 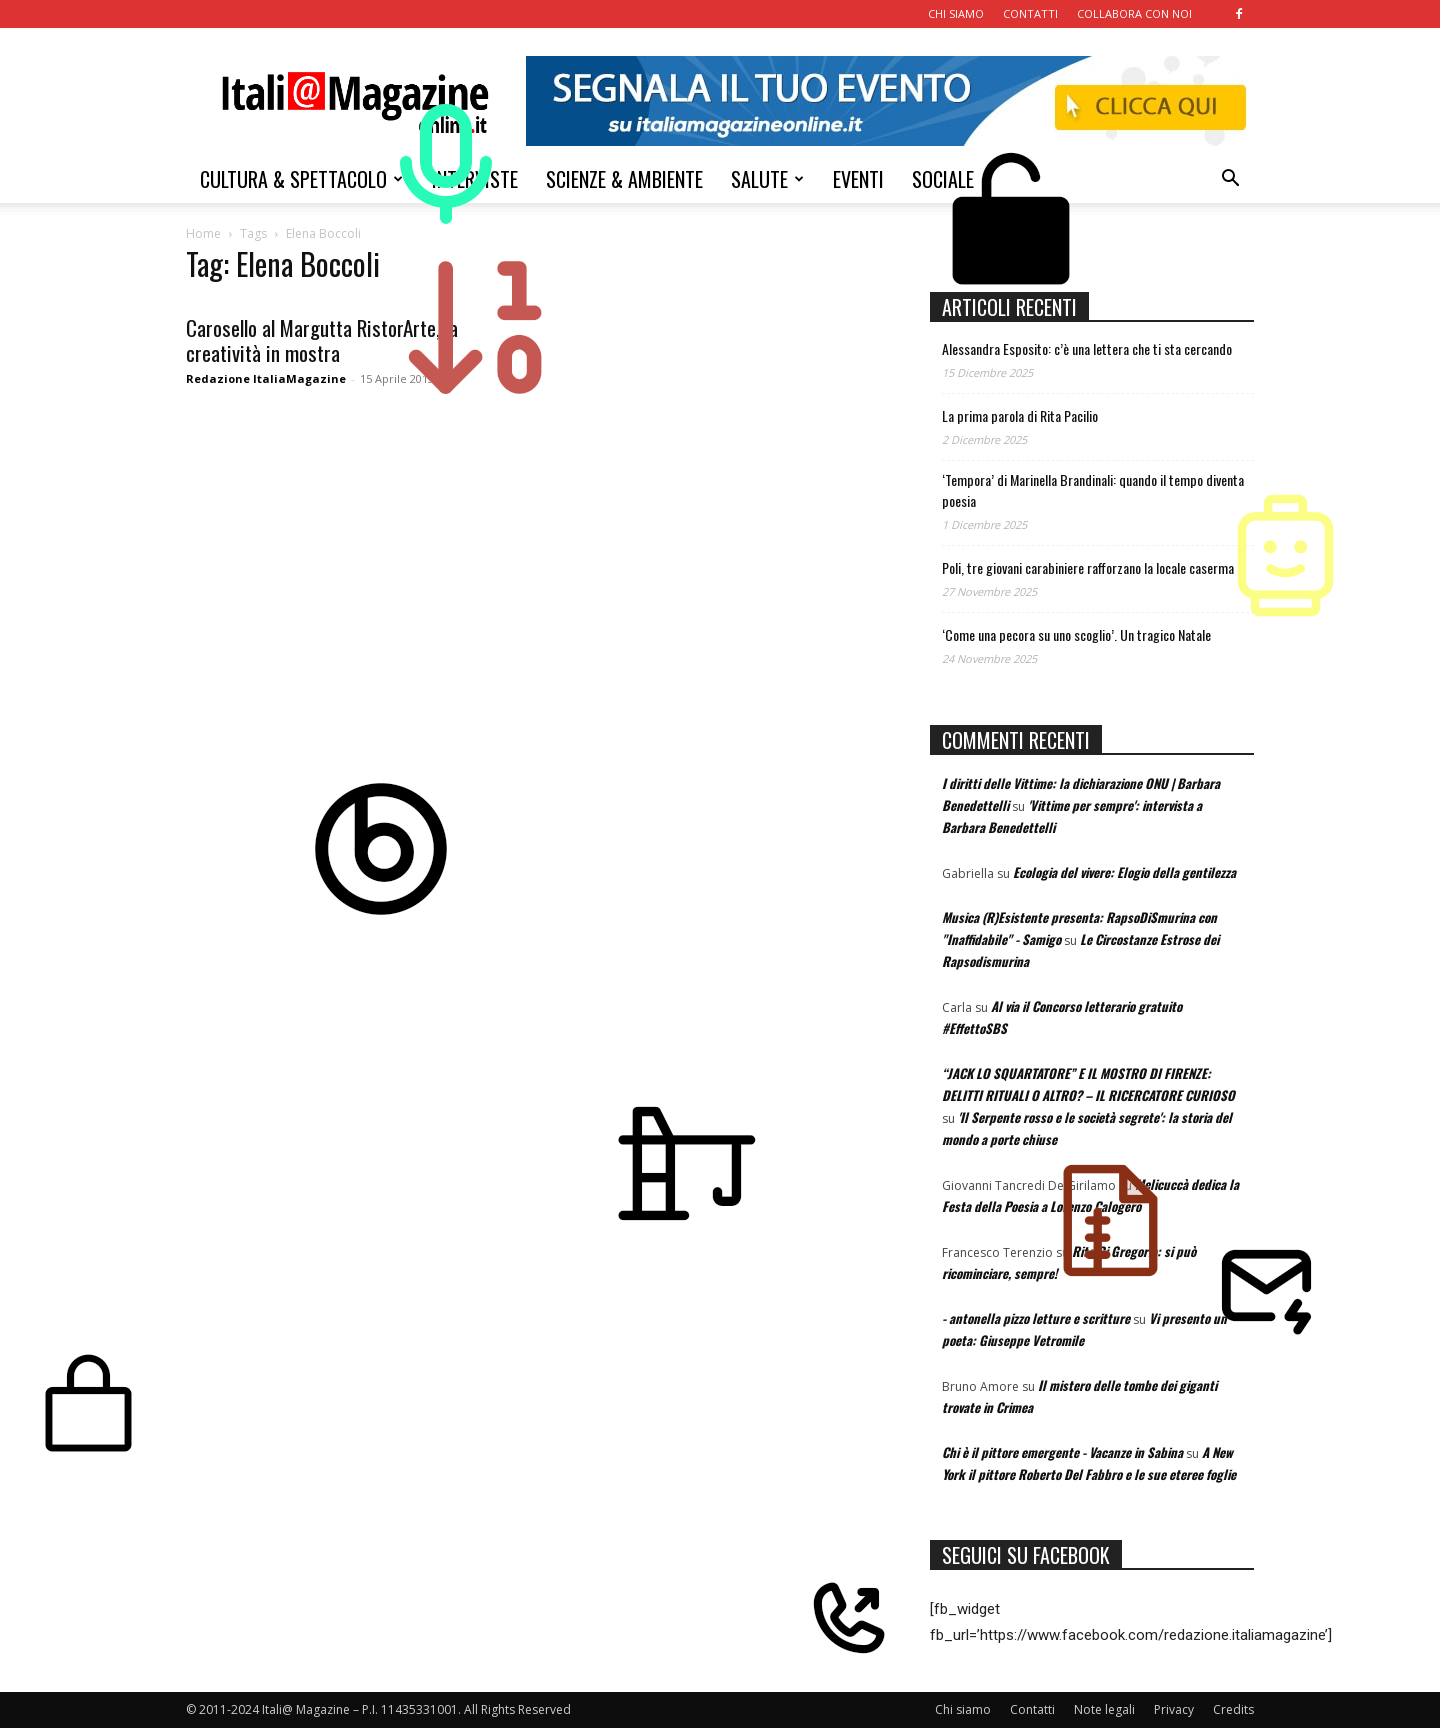 What do you see at coordinates (1285, 555) in the screenshot?
I see `access lego or building block features` at bounding box center [1285, 555].